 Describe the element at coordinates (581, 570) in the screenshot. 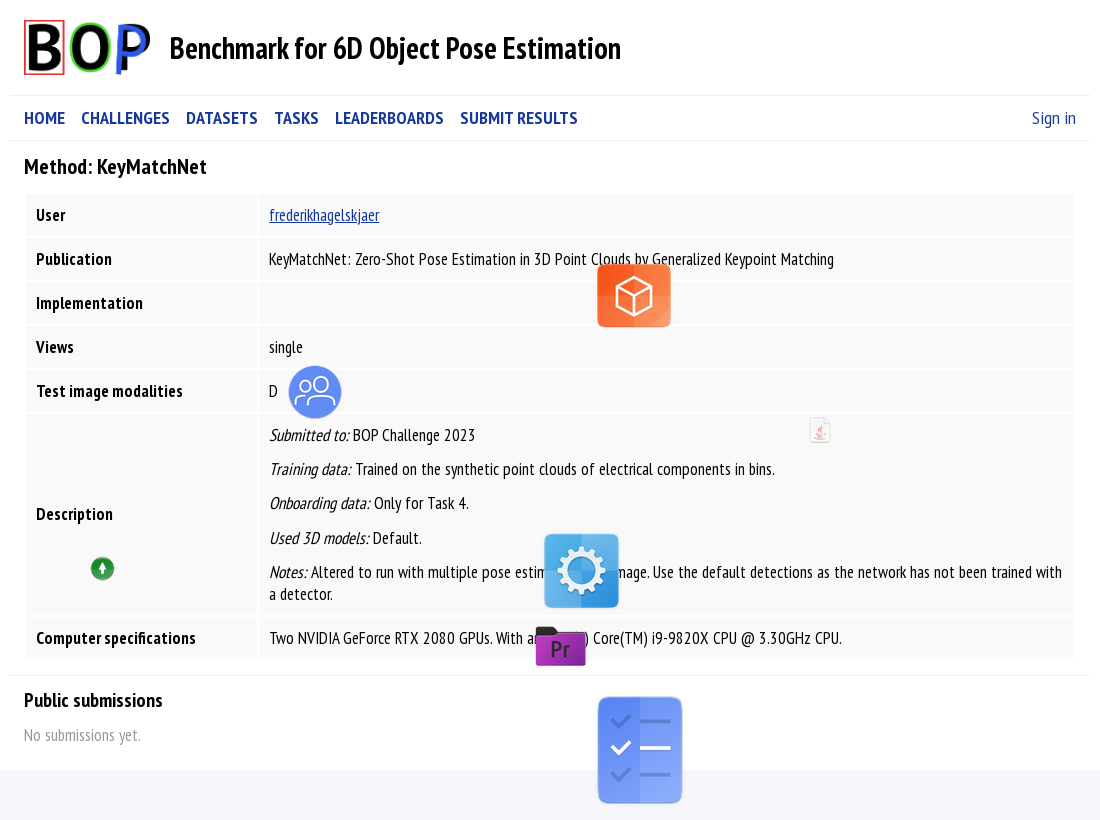

I see `windows installer package file` at that location.